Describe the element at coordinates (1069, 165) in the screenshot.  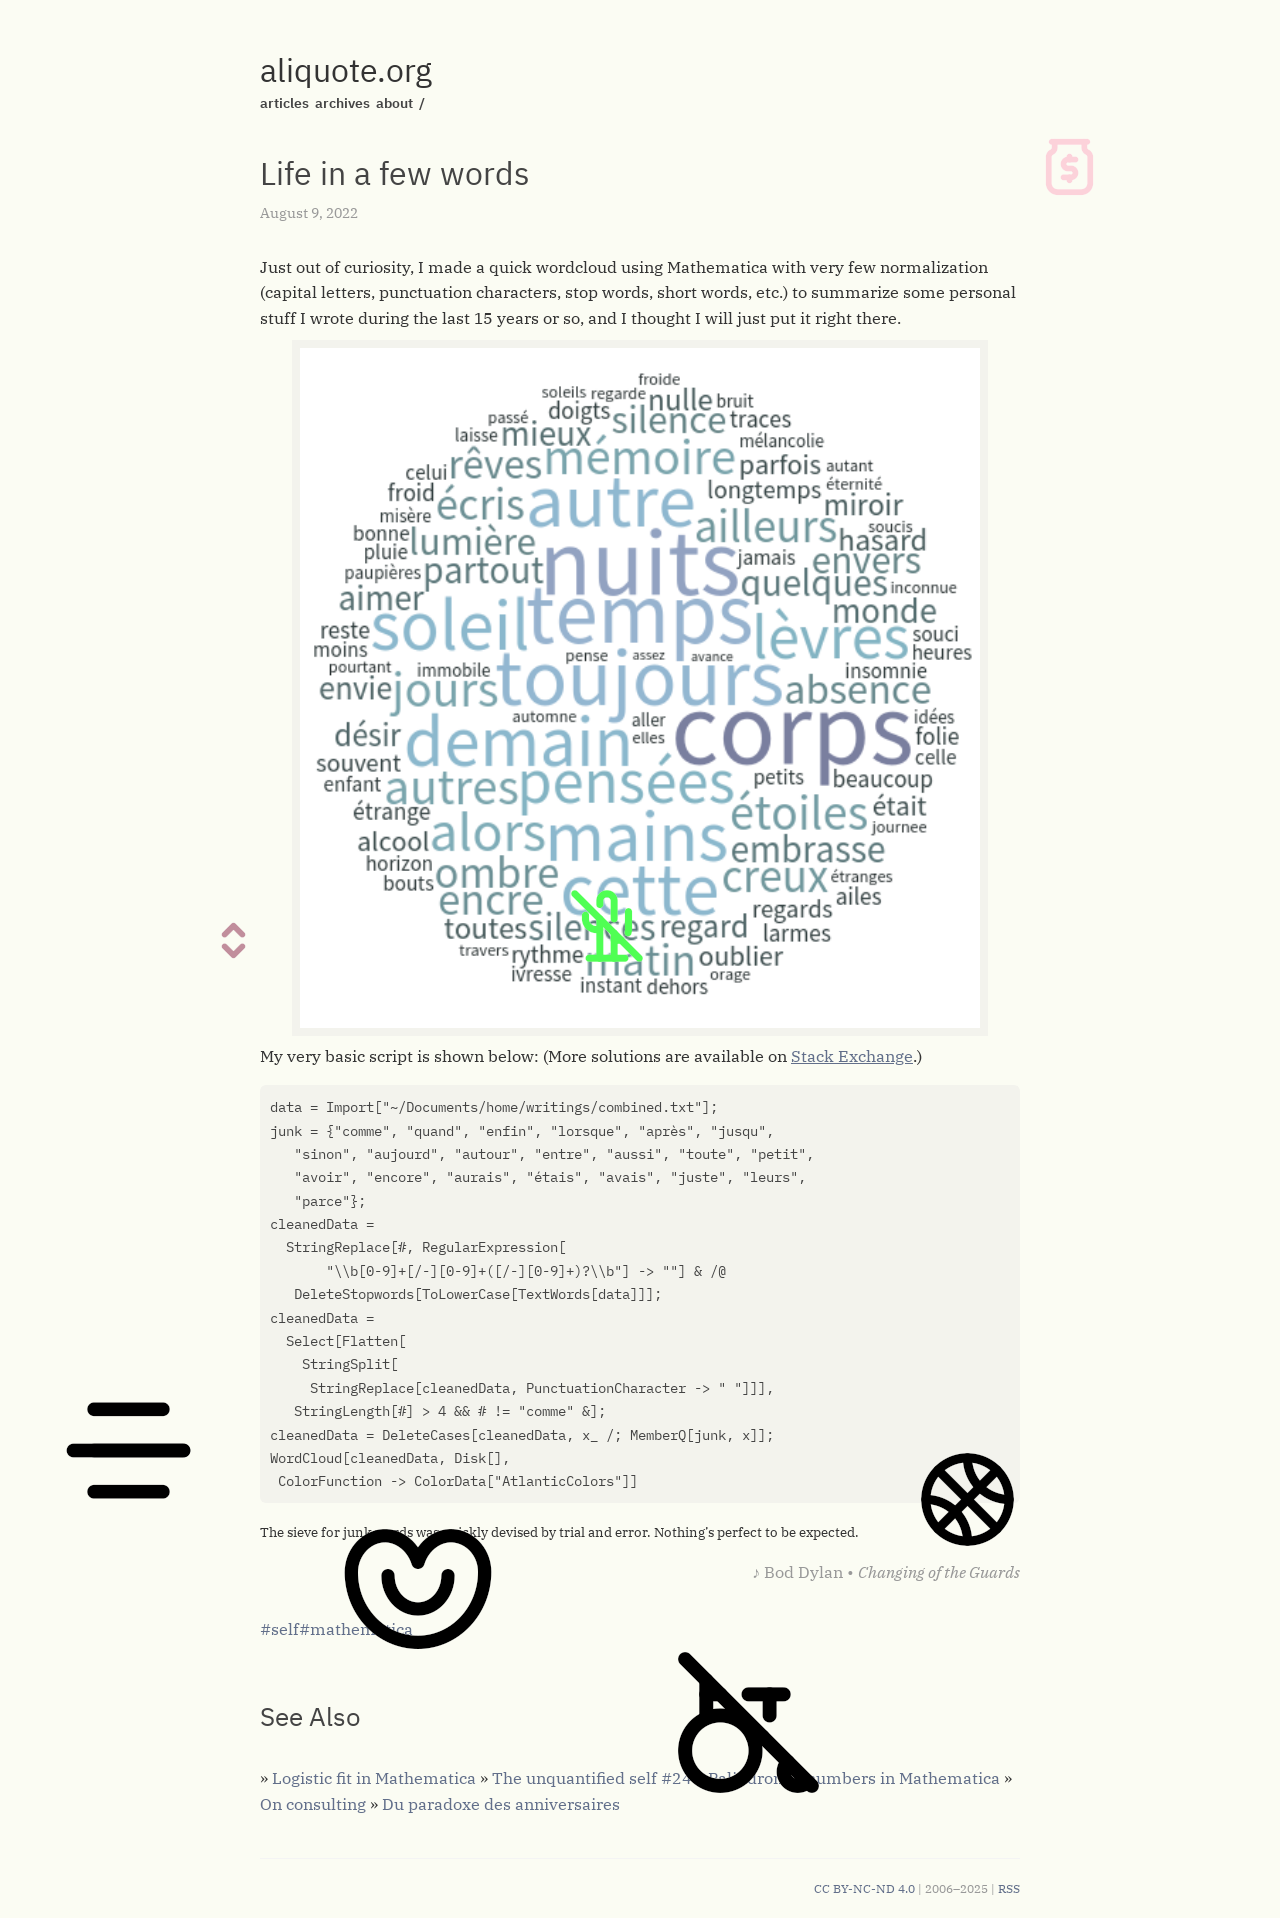
I see `leave a tip or donation` at that location.